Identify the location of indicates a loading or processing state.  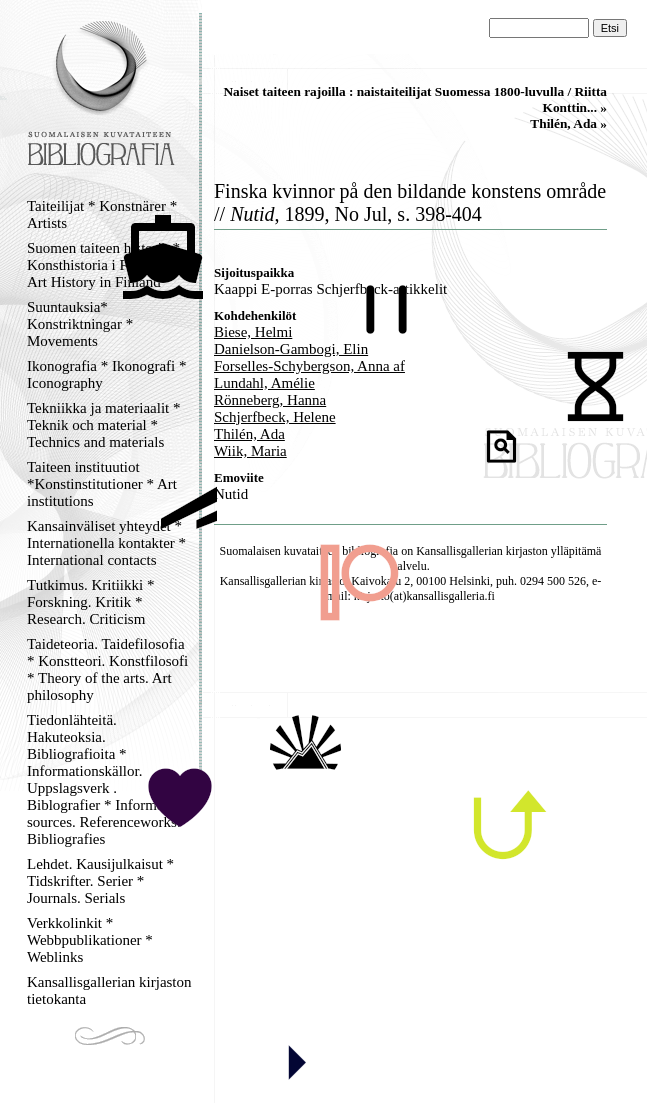
(595, 386).